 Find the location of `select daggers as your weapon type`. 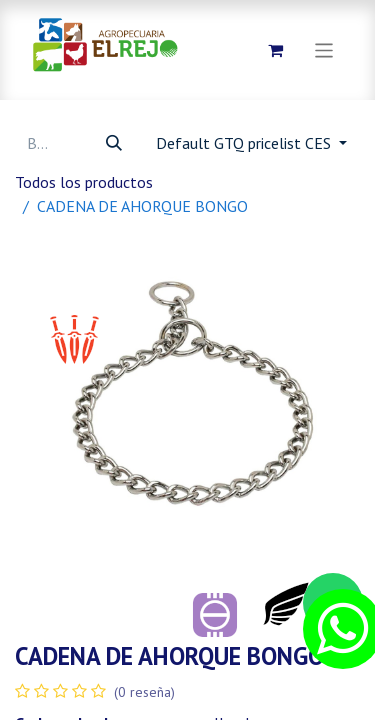

select daggers as your weapon type is located at coordinates (74, 339).